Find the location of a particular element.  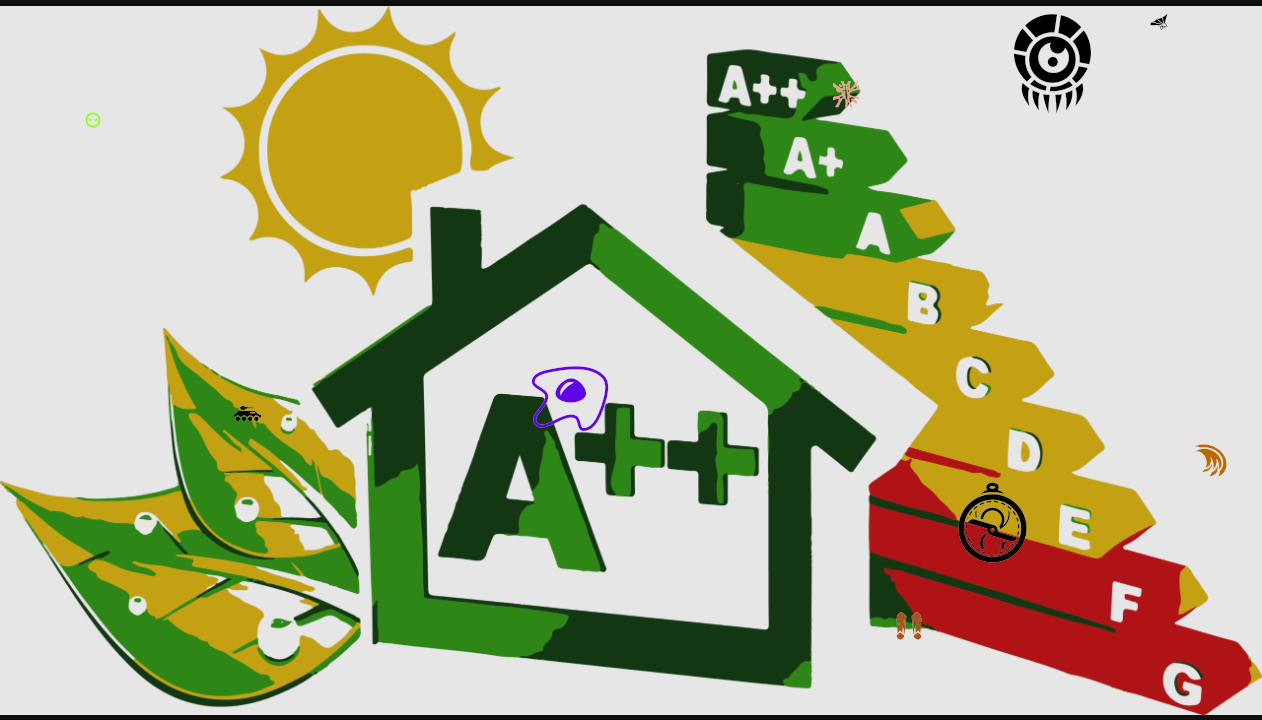

equip claw-type armor or gauntlet is located at coordinates (1210, 460).